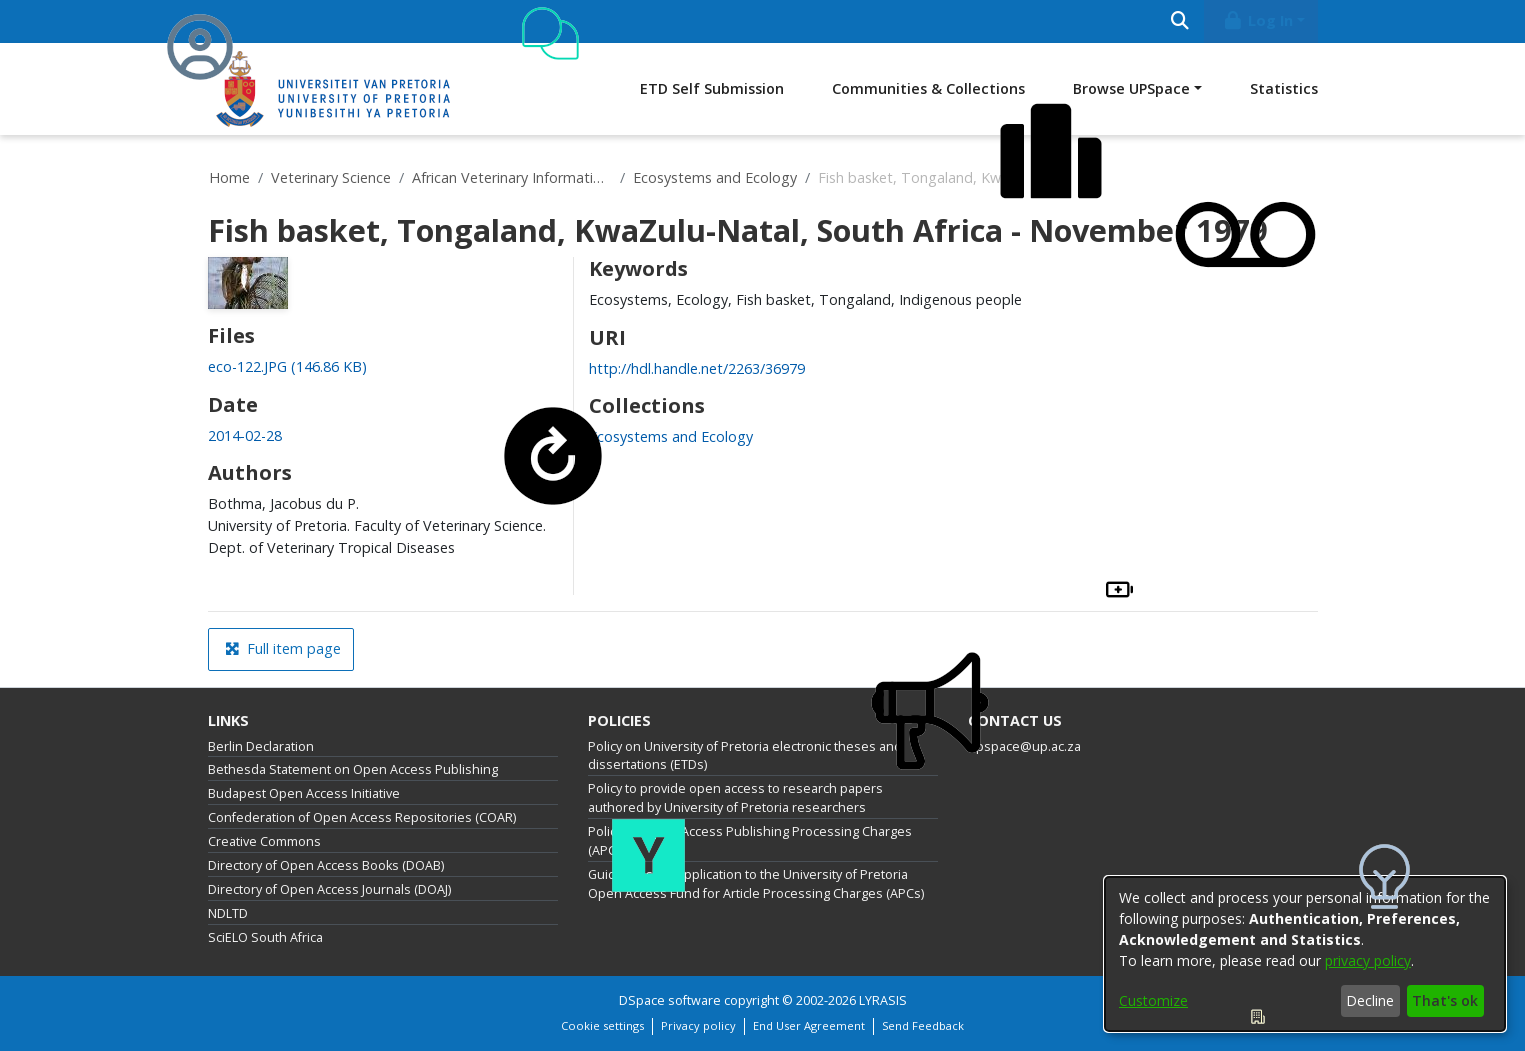 This screenshot has height=1051, width=1525. What do you see at coordinates (1245, 234) in the screenshot?
I see `access voicemail messages` at bounding box center [1245, 234].